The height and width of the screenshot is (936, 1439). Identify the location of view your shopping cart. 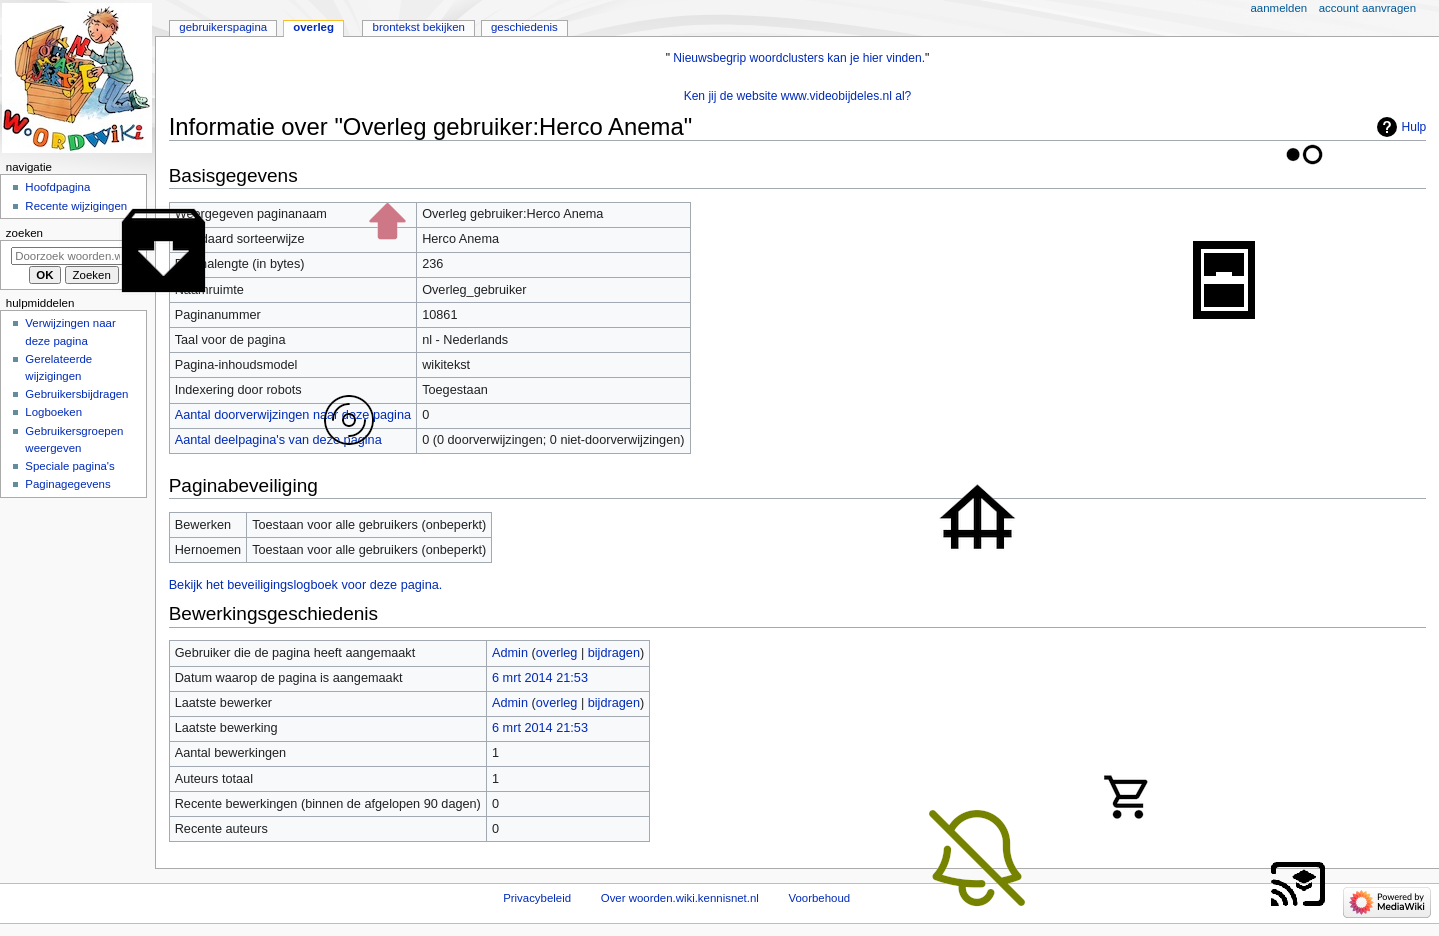
(1128, 797).